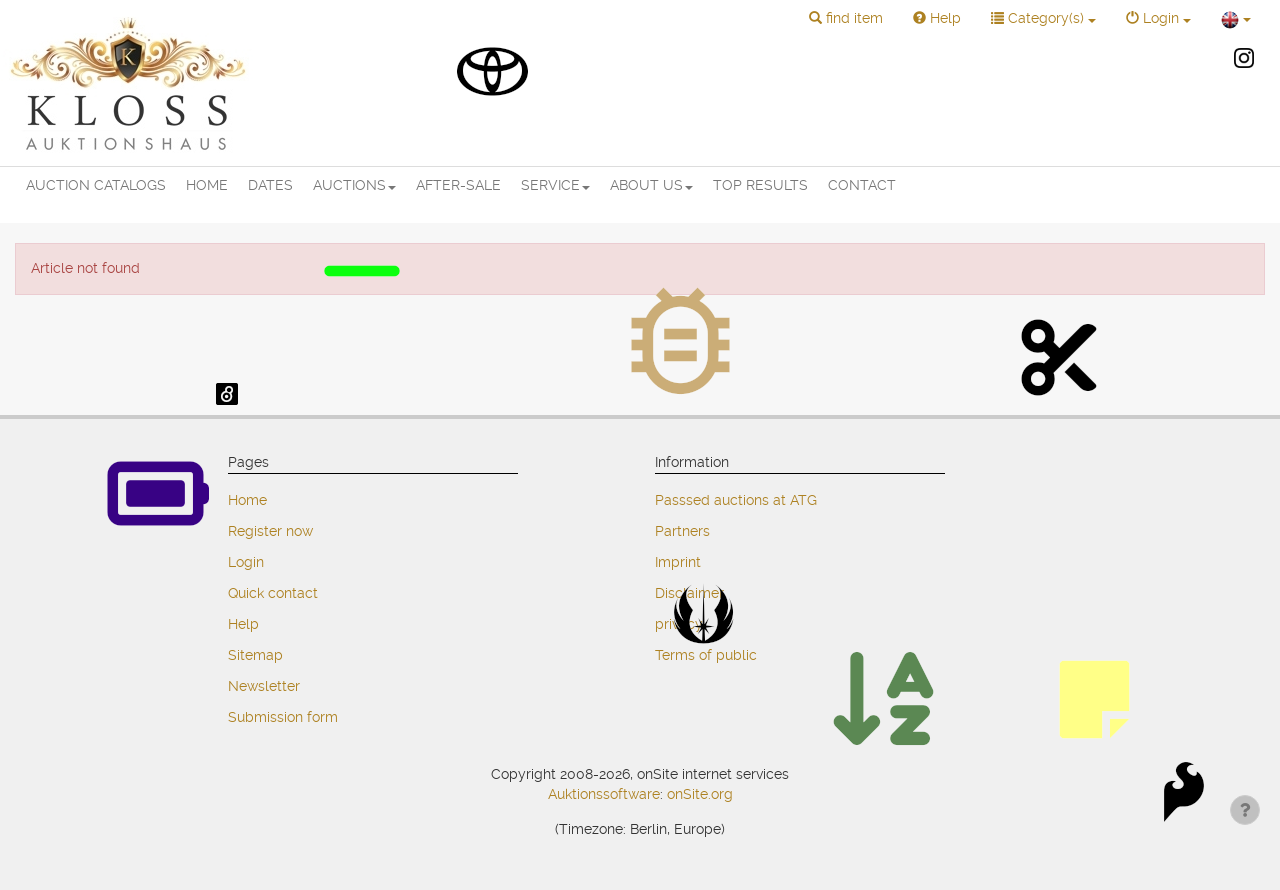 This screenshot has height=890, width=1280. I want to click on remove an item from a list or cart, so click(362, 271).